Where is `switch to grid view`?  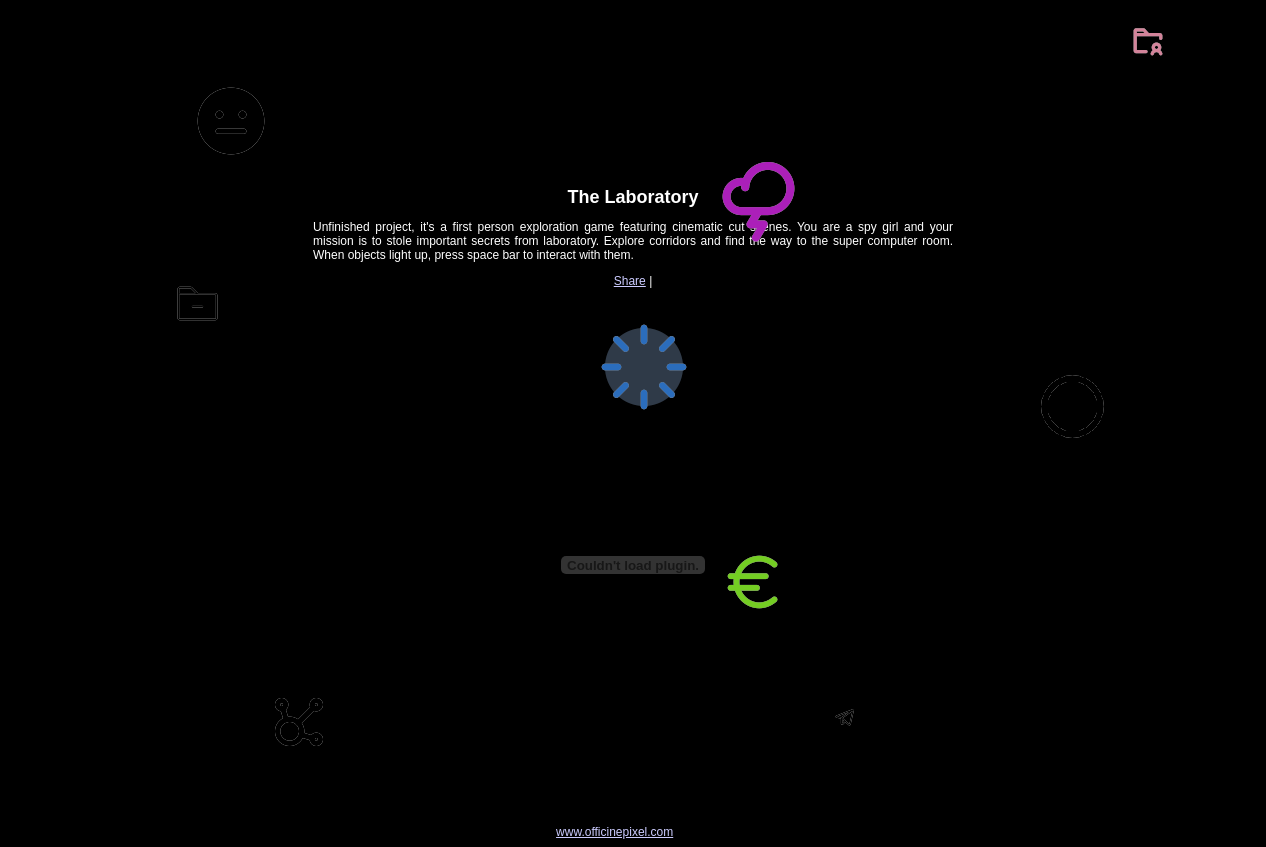 switch to grid view is located at coordinates (70, 221).